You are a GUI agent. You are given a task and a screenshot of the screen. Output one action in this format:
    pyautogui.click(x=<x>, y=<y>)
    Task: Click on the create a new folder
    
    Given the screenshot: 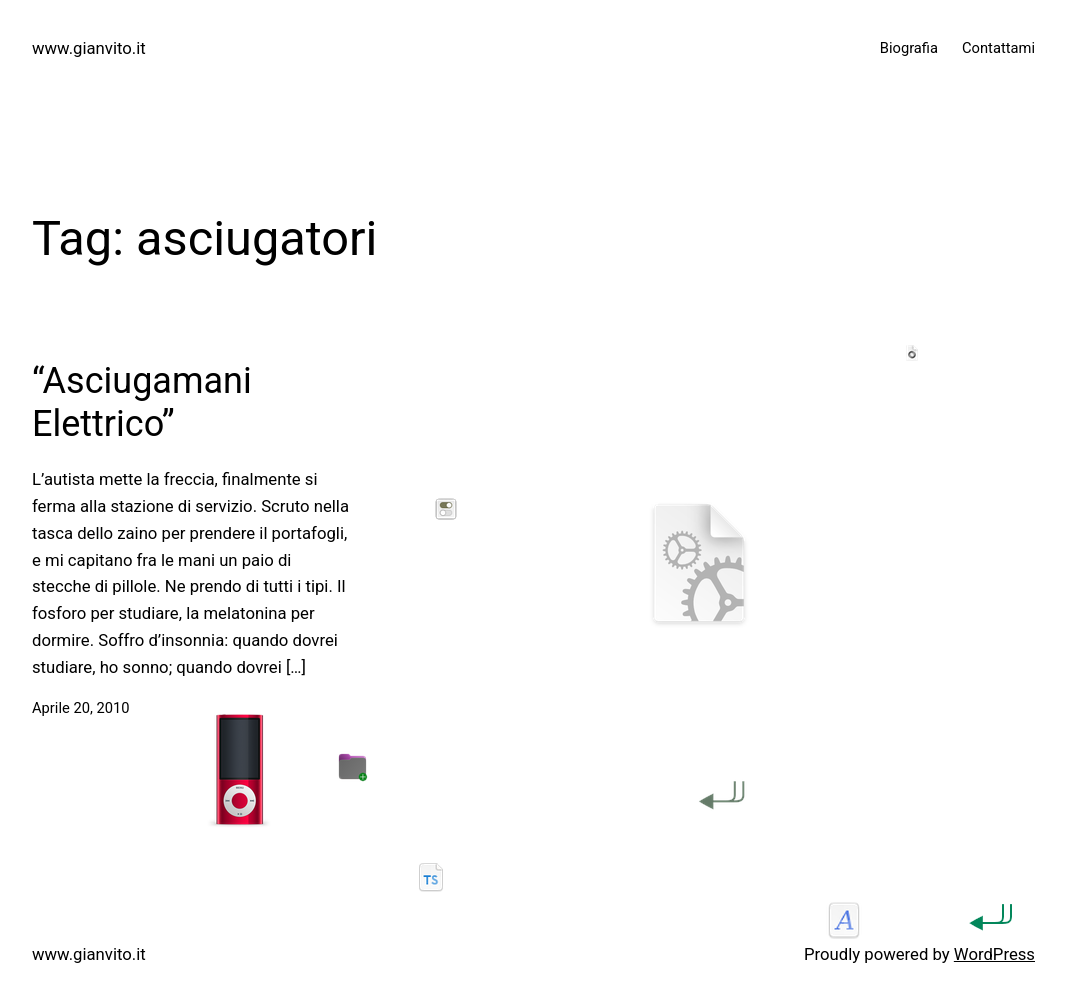 What is the action you would take?
    pyautogui.click(x=352, y=766)
    